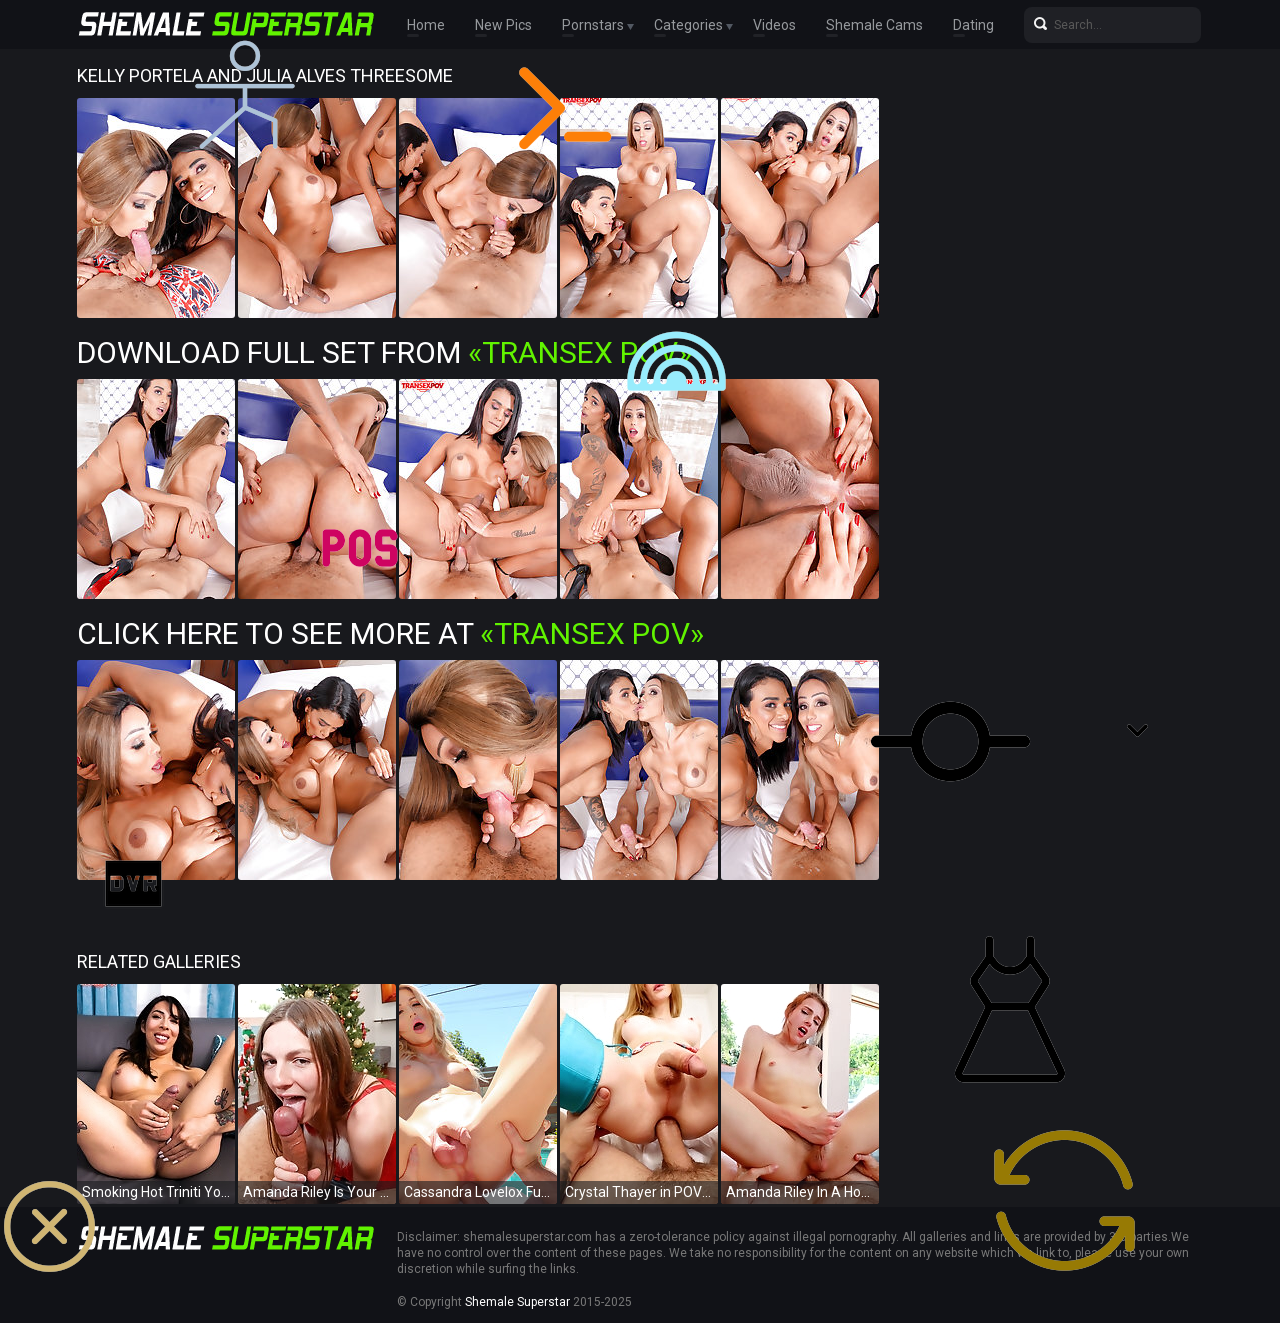  Describe the element at coordinates (245, 99) in the screenshot. I see `access tai chi or meditation exercises` at that location.